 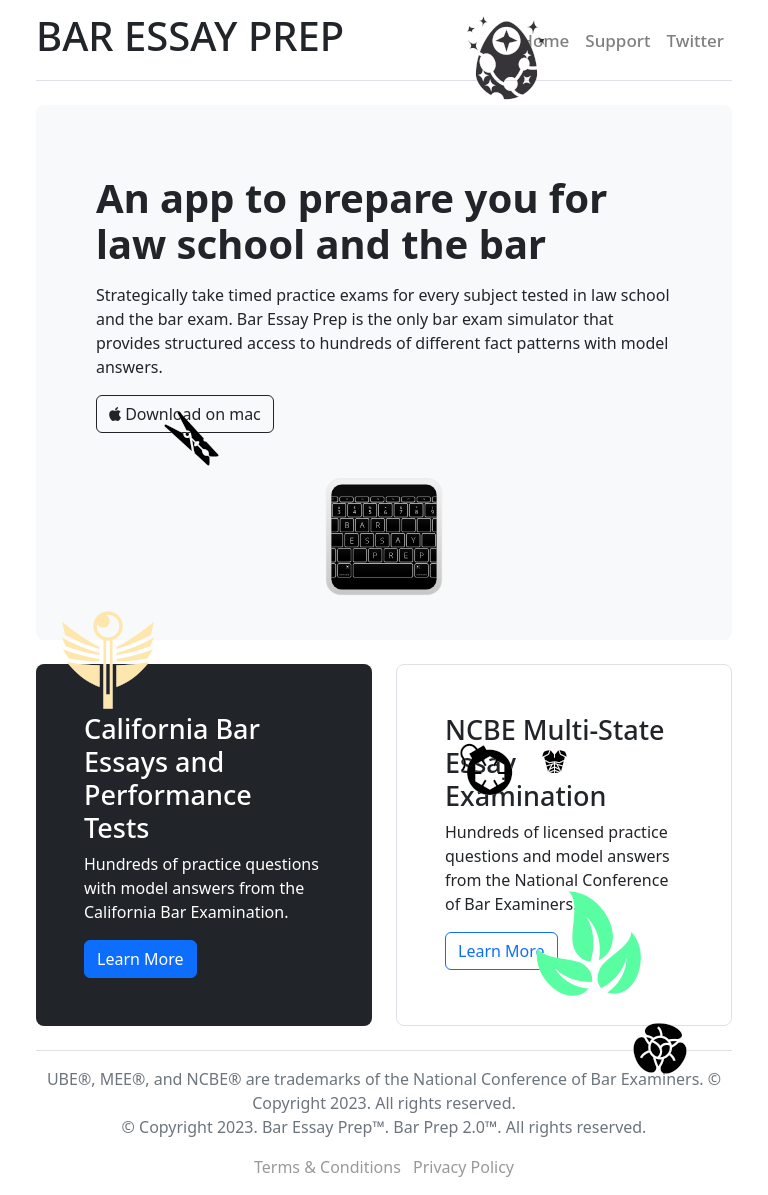 I want to click on indicates eco-friendly or organic option, so click(x=589, y=943).